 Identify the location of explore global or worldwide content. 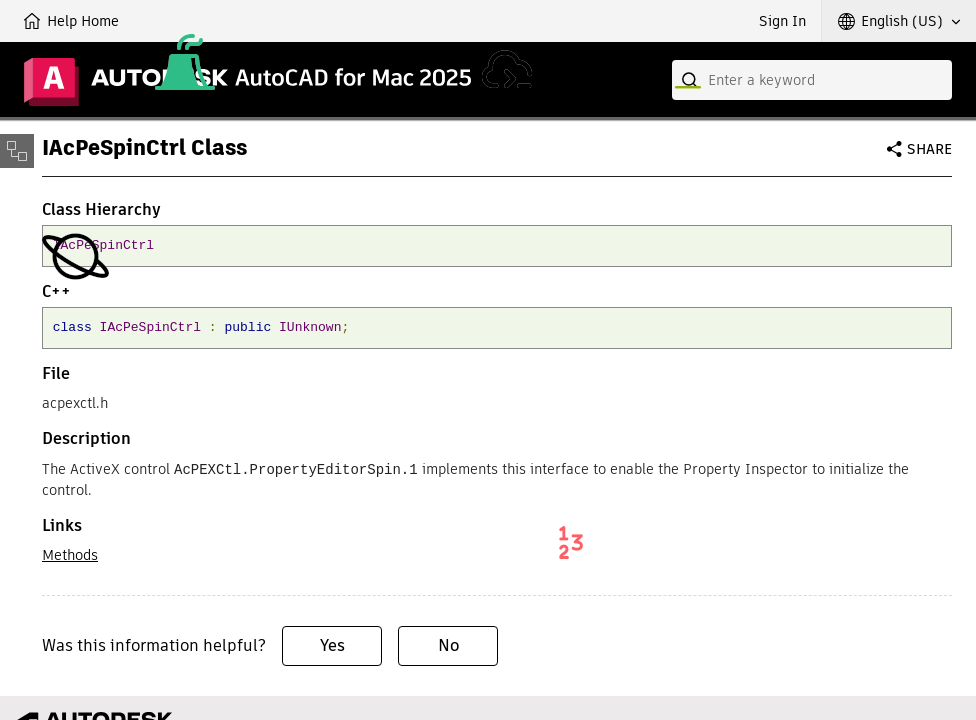
(75, 256).